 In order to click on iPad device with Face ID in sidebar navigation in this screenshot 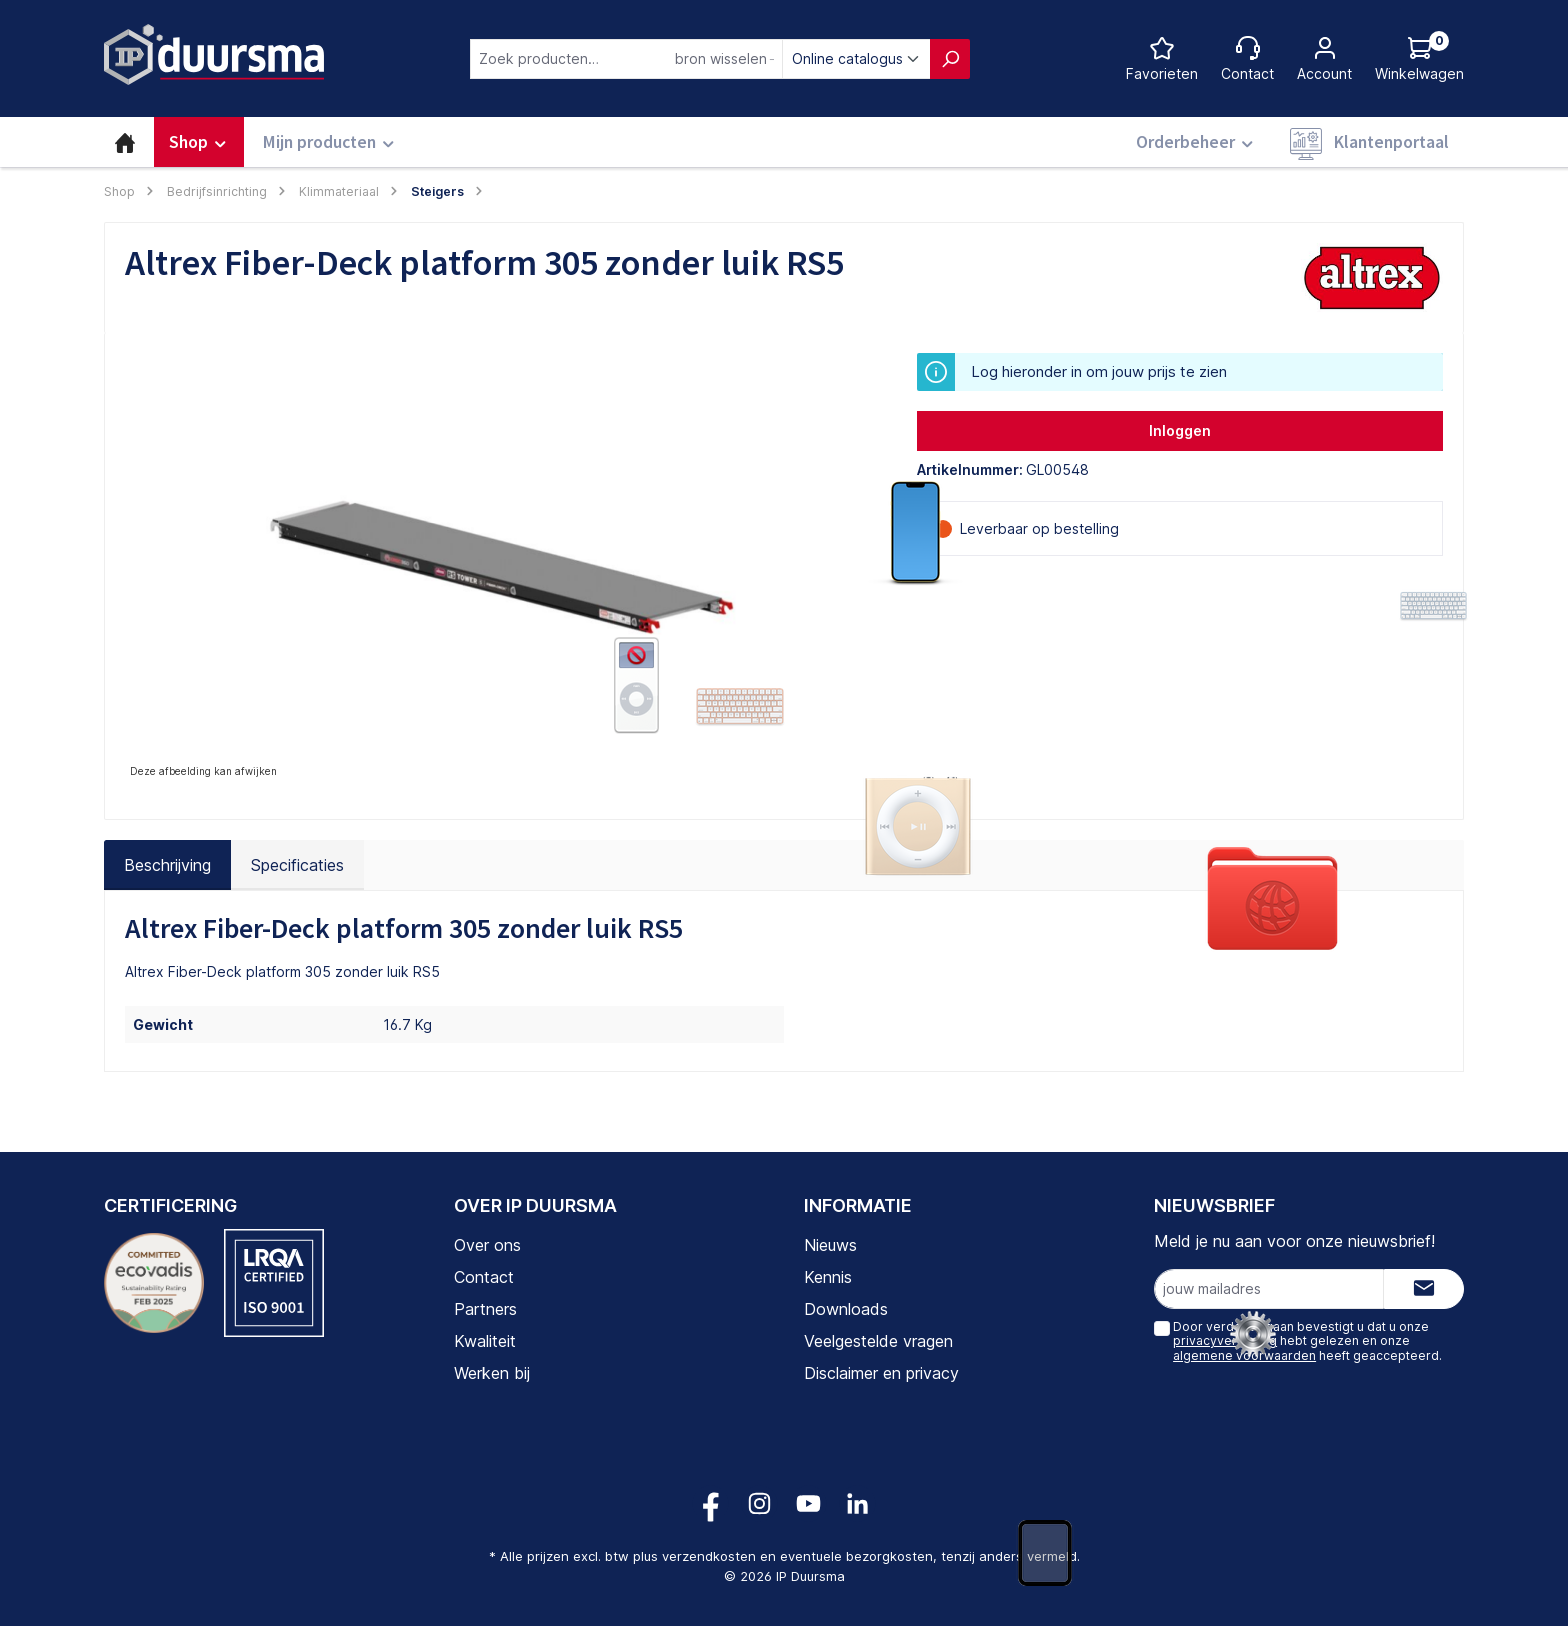, I will do `click(1045, 1553)`.